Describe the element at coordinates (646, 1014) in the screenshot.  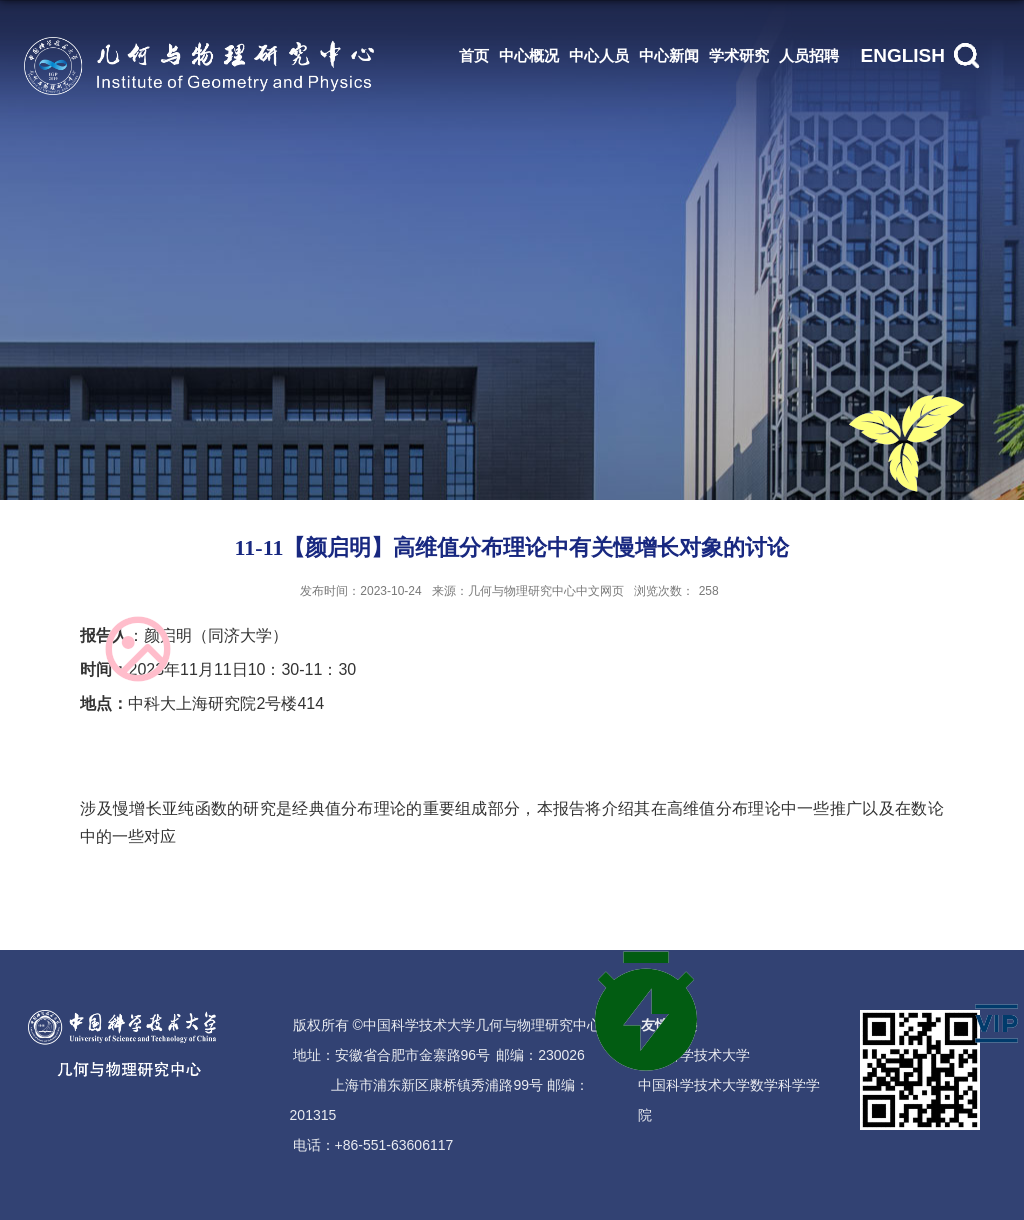
I see `start a quick timer or speed countdown` at that location.